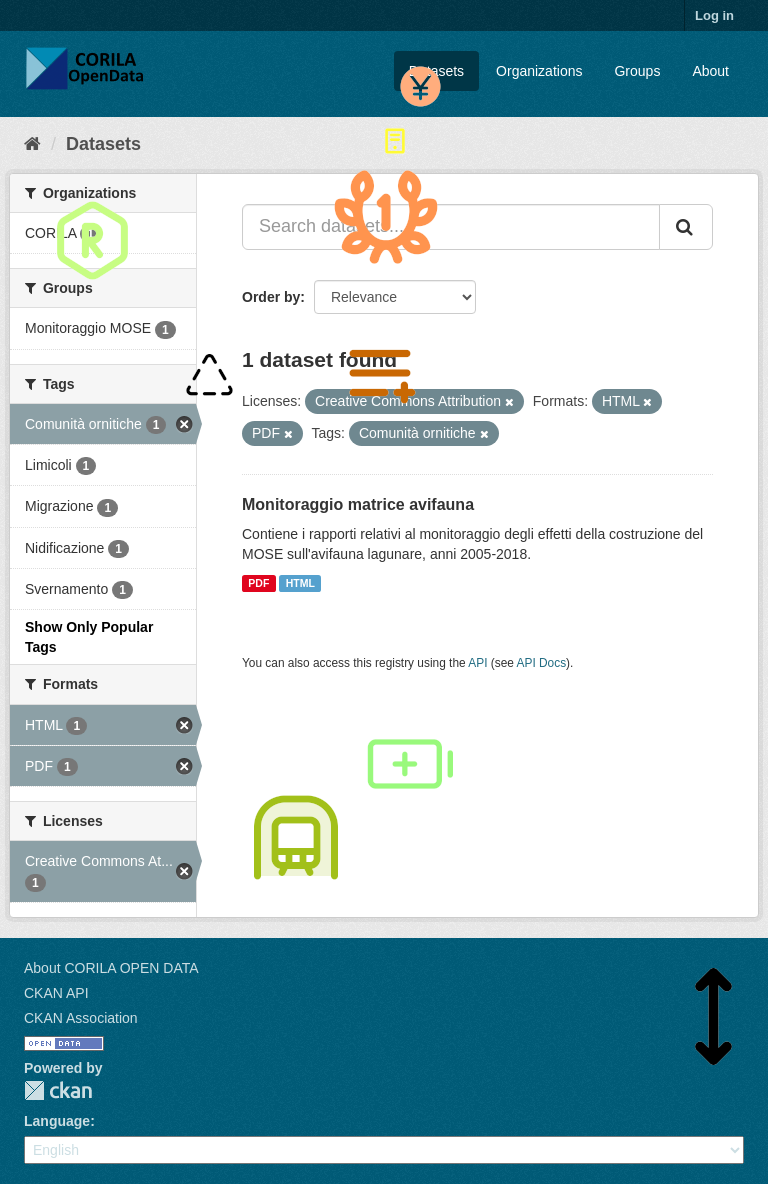 Image resolution: width=768 pixels, height=1184 pixels. I want to click on adjust height or vertical size, so click(713, 1016).